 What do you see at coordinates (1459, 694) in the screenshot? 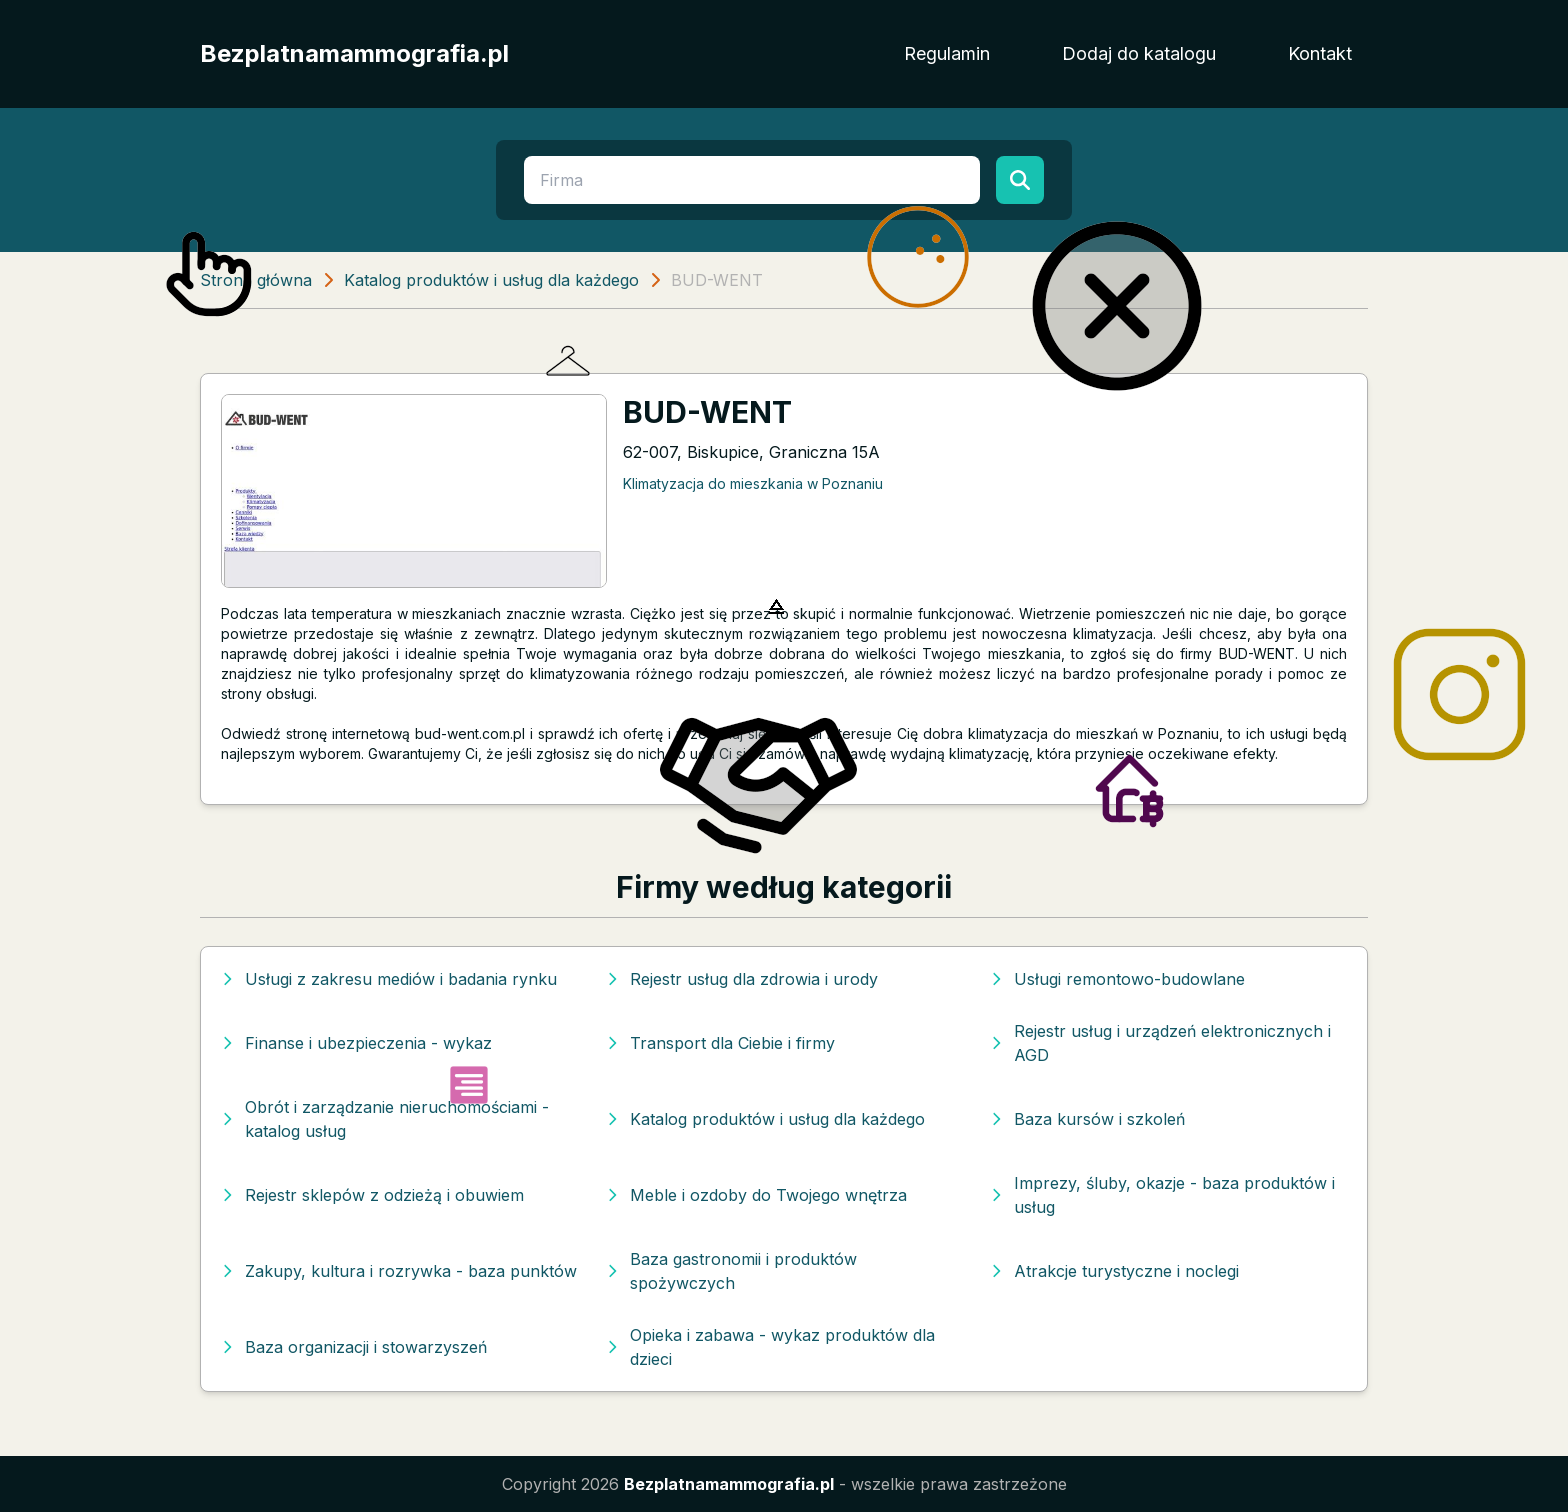
I see `open Instagram app` at bounding box center [1459, 694].